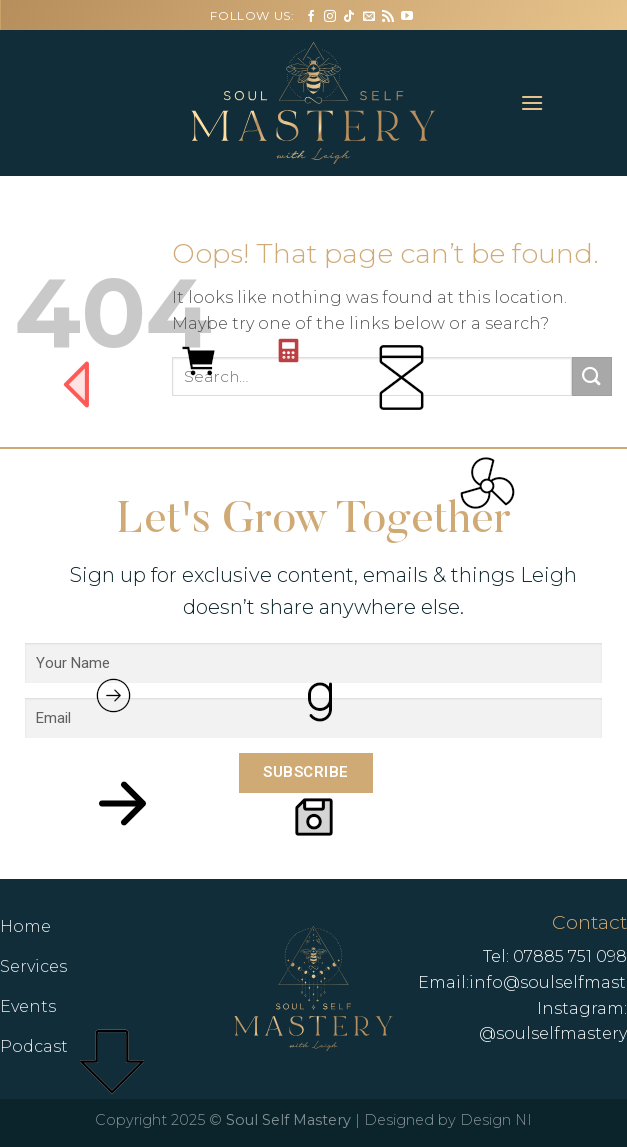 The width and height of the screenshot is (627, 1147). Describe the element at coordinates (288, 350) in the screenshot. I see `open the calculator app` at that location.